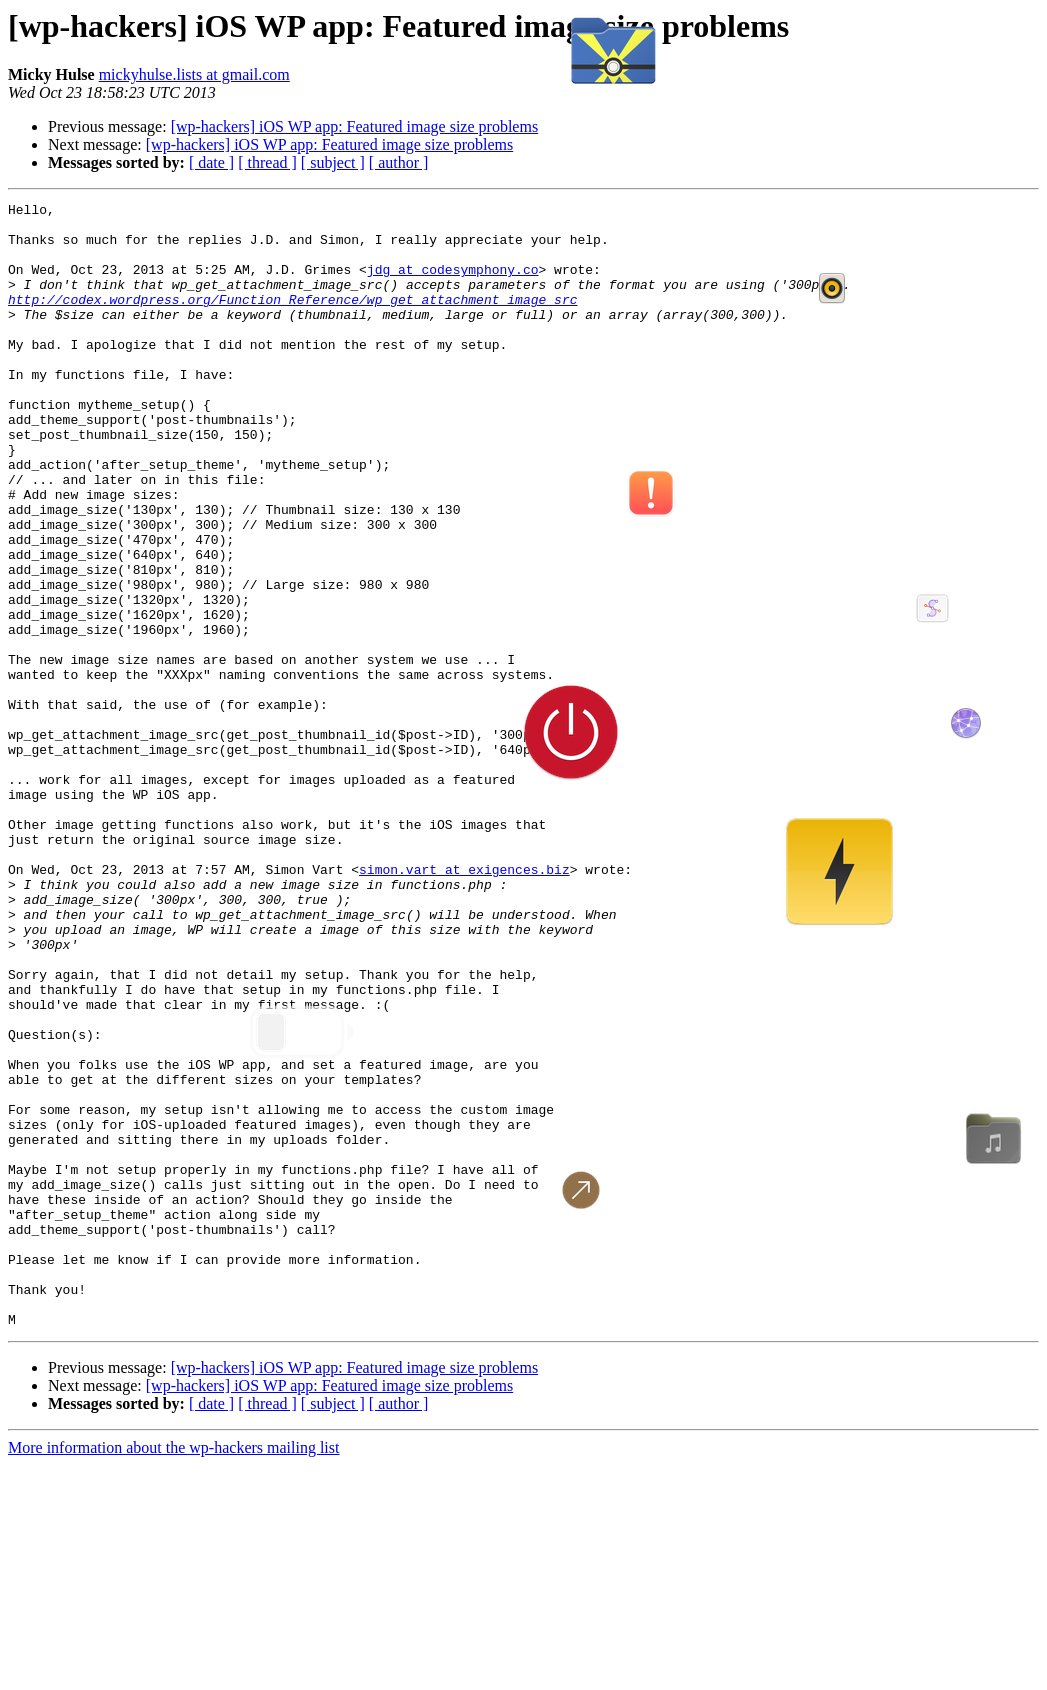 The width and height of the screenshot is (1047, 1690). Describe the element at coordinates (993, 1138) in the screenshot. I see `open your music folder` at that location.